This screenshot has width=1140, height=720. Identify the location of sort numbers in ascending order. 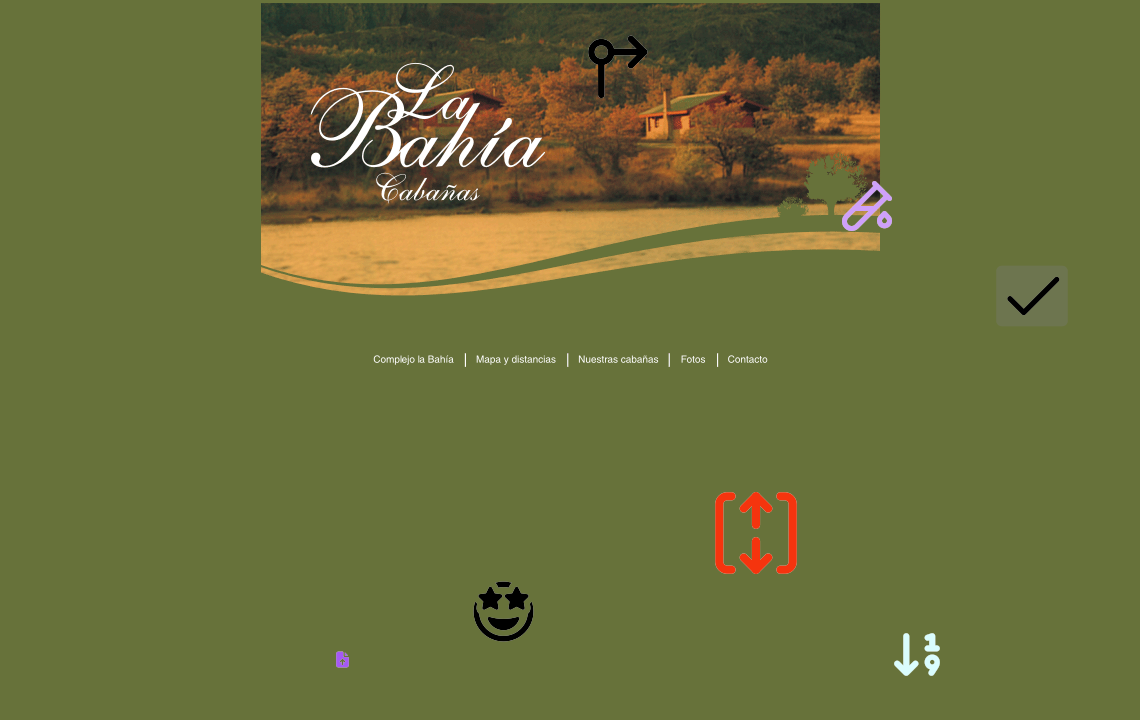
(918, 654).